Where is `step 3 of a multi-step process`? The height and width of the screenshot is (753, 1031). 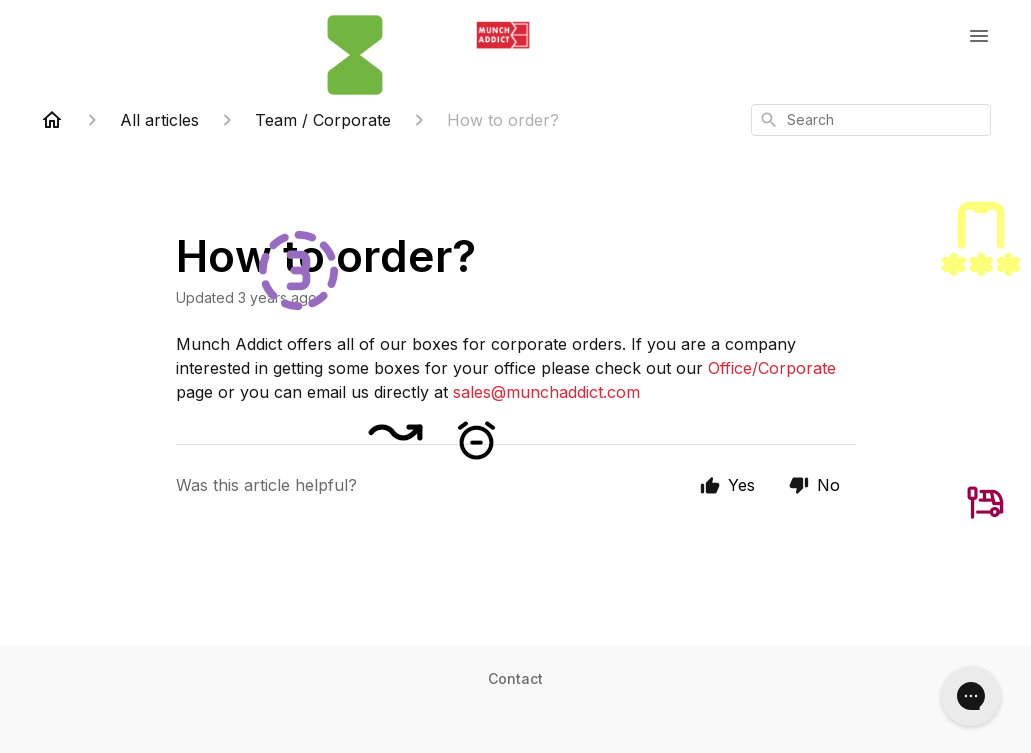
step 3 of a multi-step process is located at coordinates (298, 270).